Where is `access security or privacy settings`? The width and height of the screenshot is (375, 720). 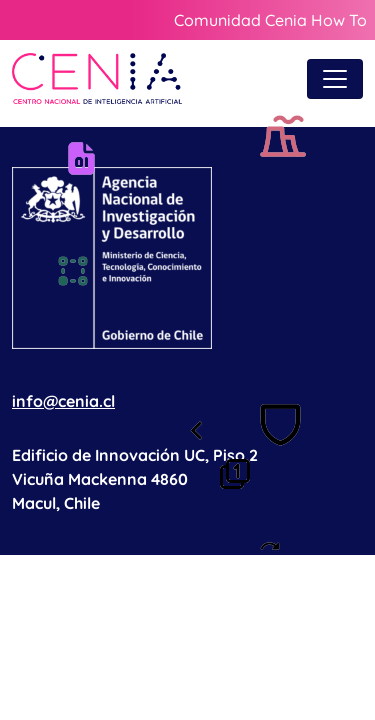
access security or privacy settings is located at coordinates (280, 422).